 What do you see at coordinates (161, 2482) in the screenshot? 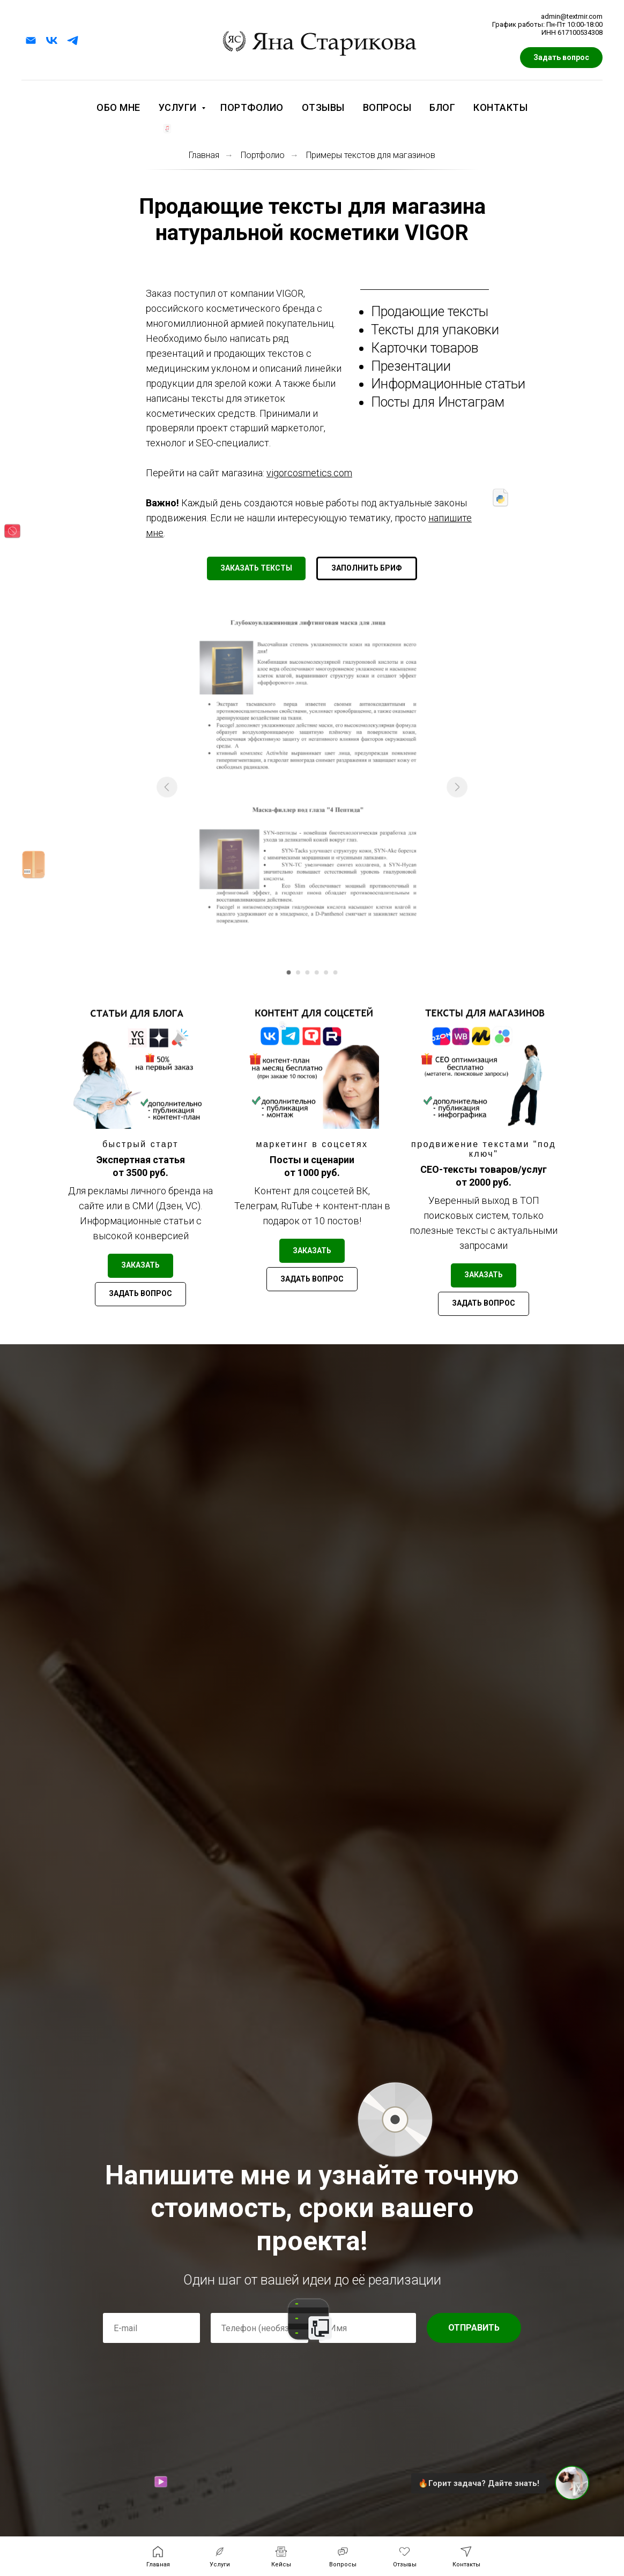
I see `open multimedia or media player app` at bounding box center [161, 2482].